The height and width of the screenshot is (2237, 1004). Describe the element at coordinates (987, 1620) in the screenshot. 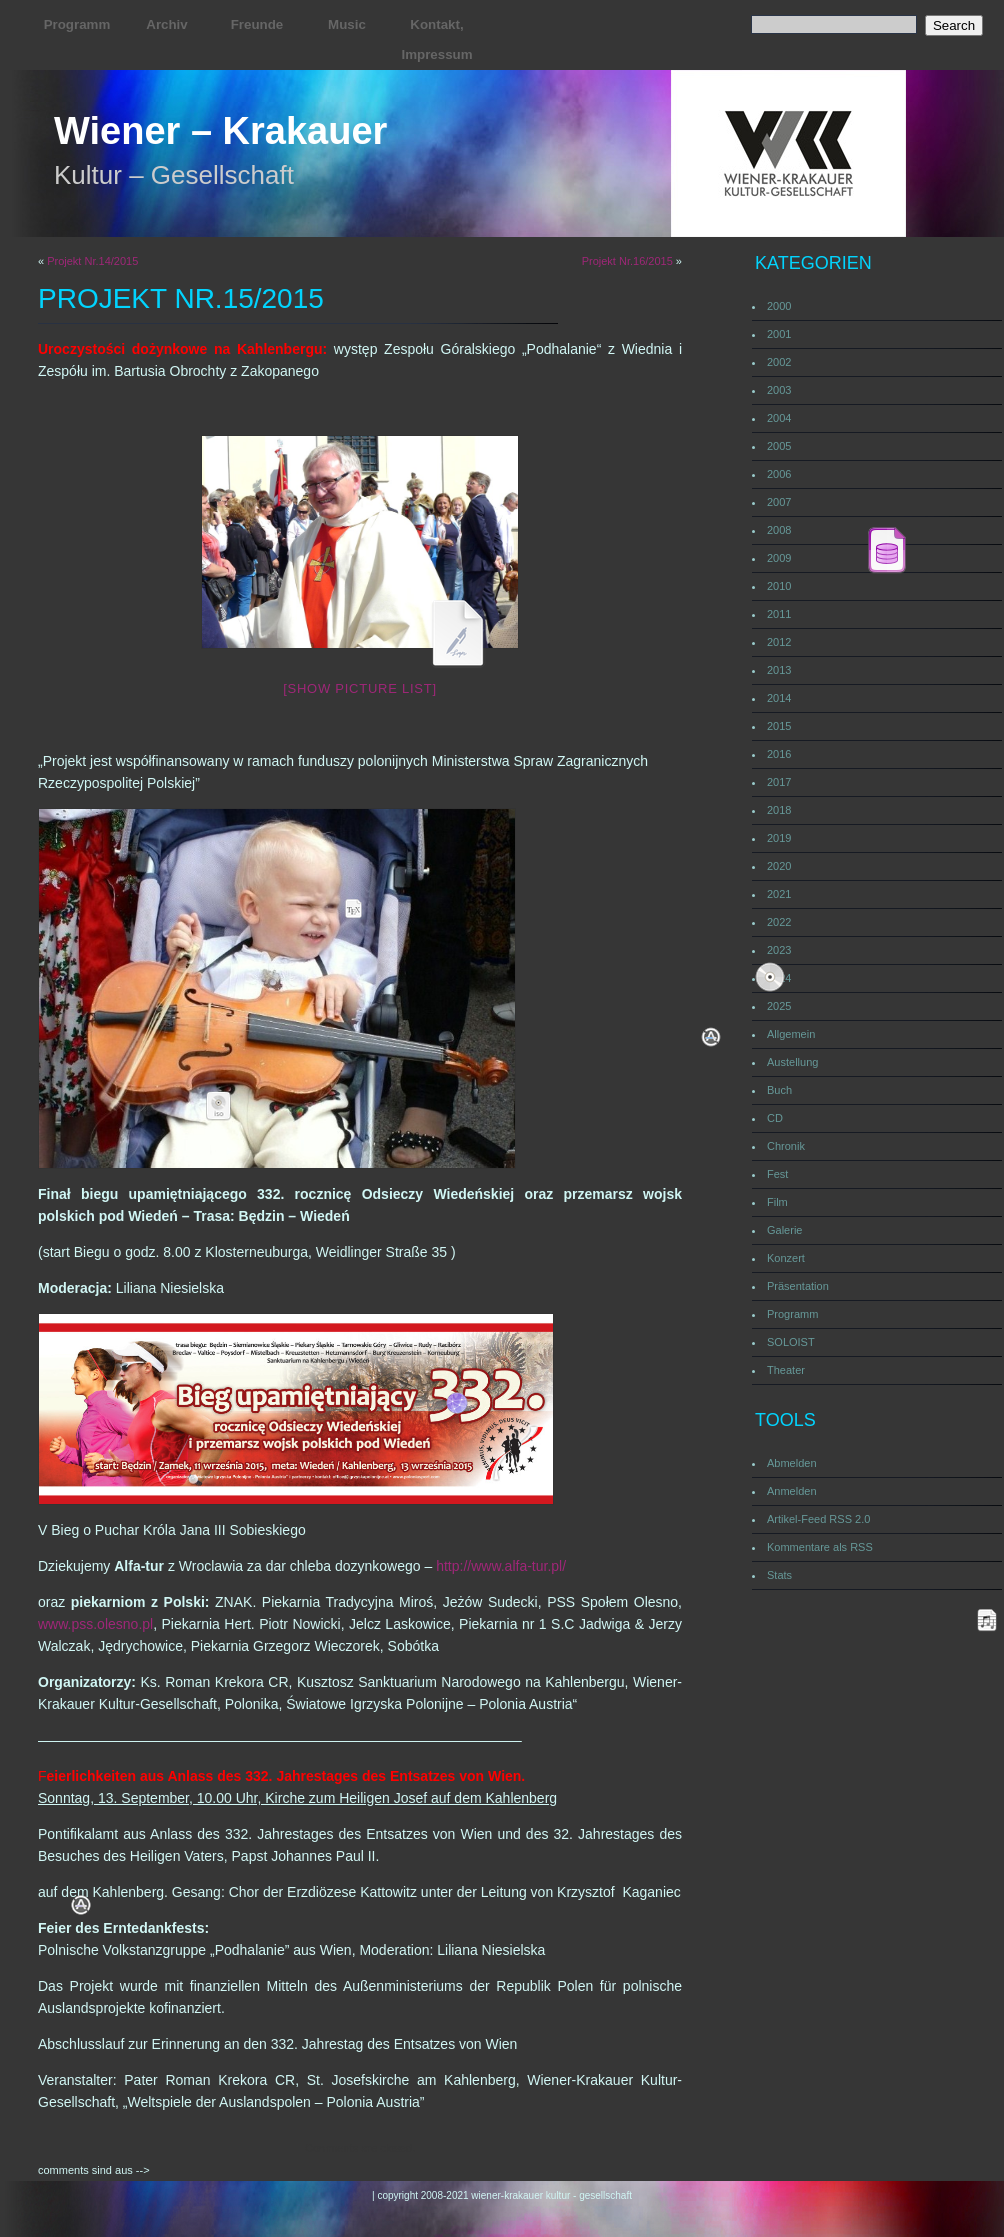

I see `a lilypond music notation file` at that location.